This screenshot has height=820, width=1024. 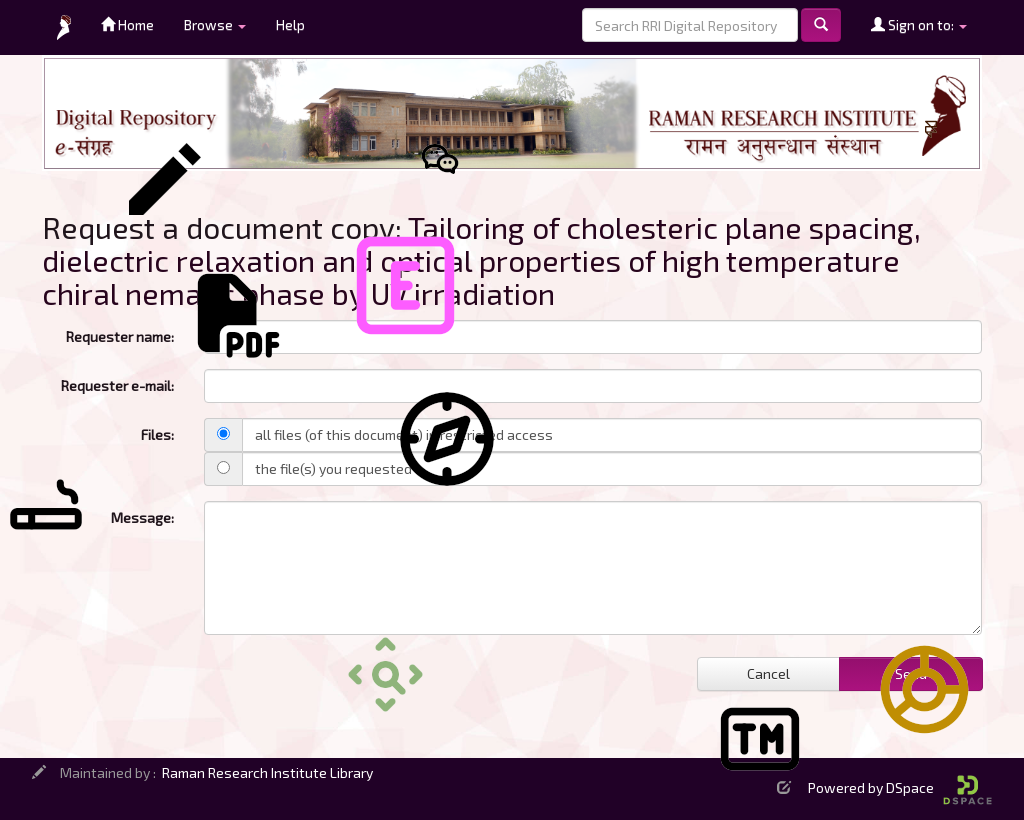 I want to click on indicates trademarked content or branding, so click(x=760, y=739).